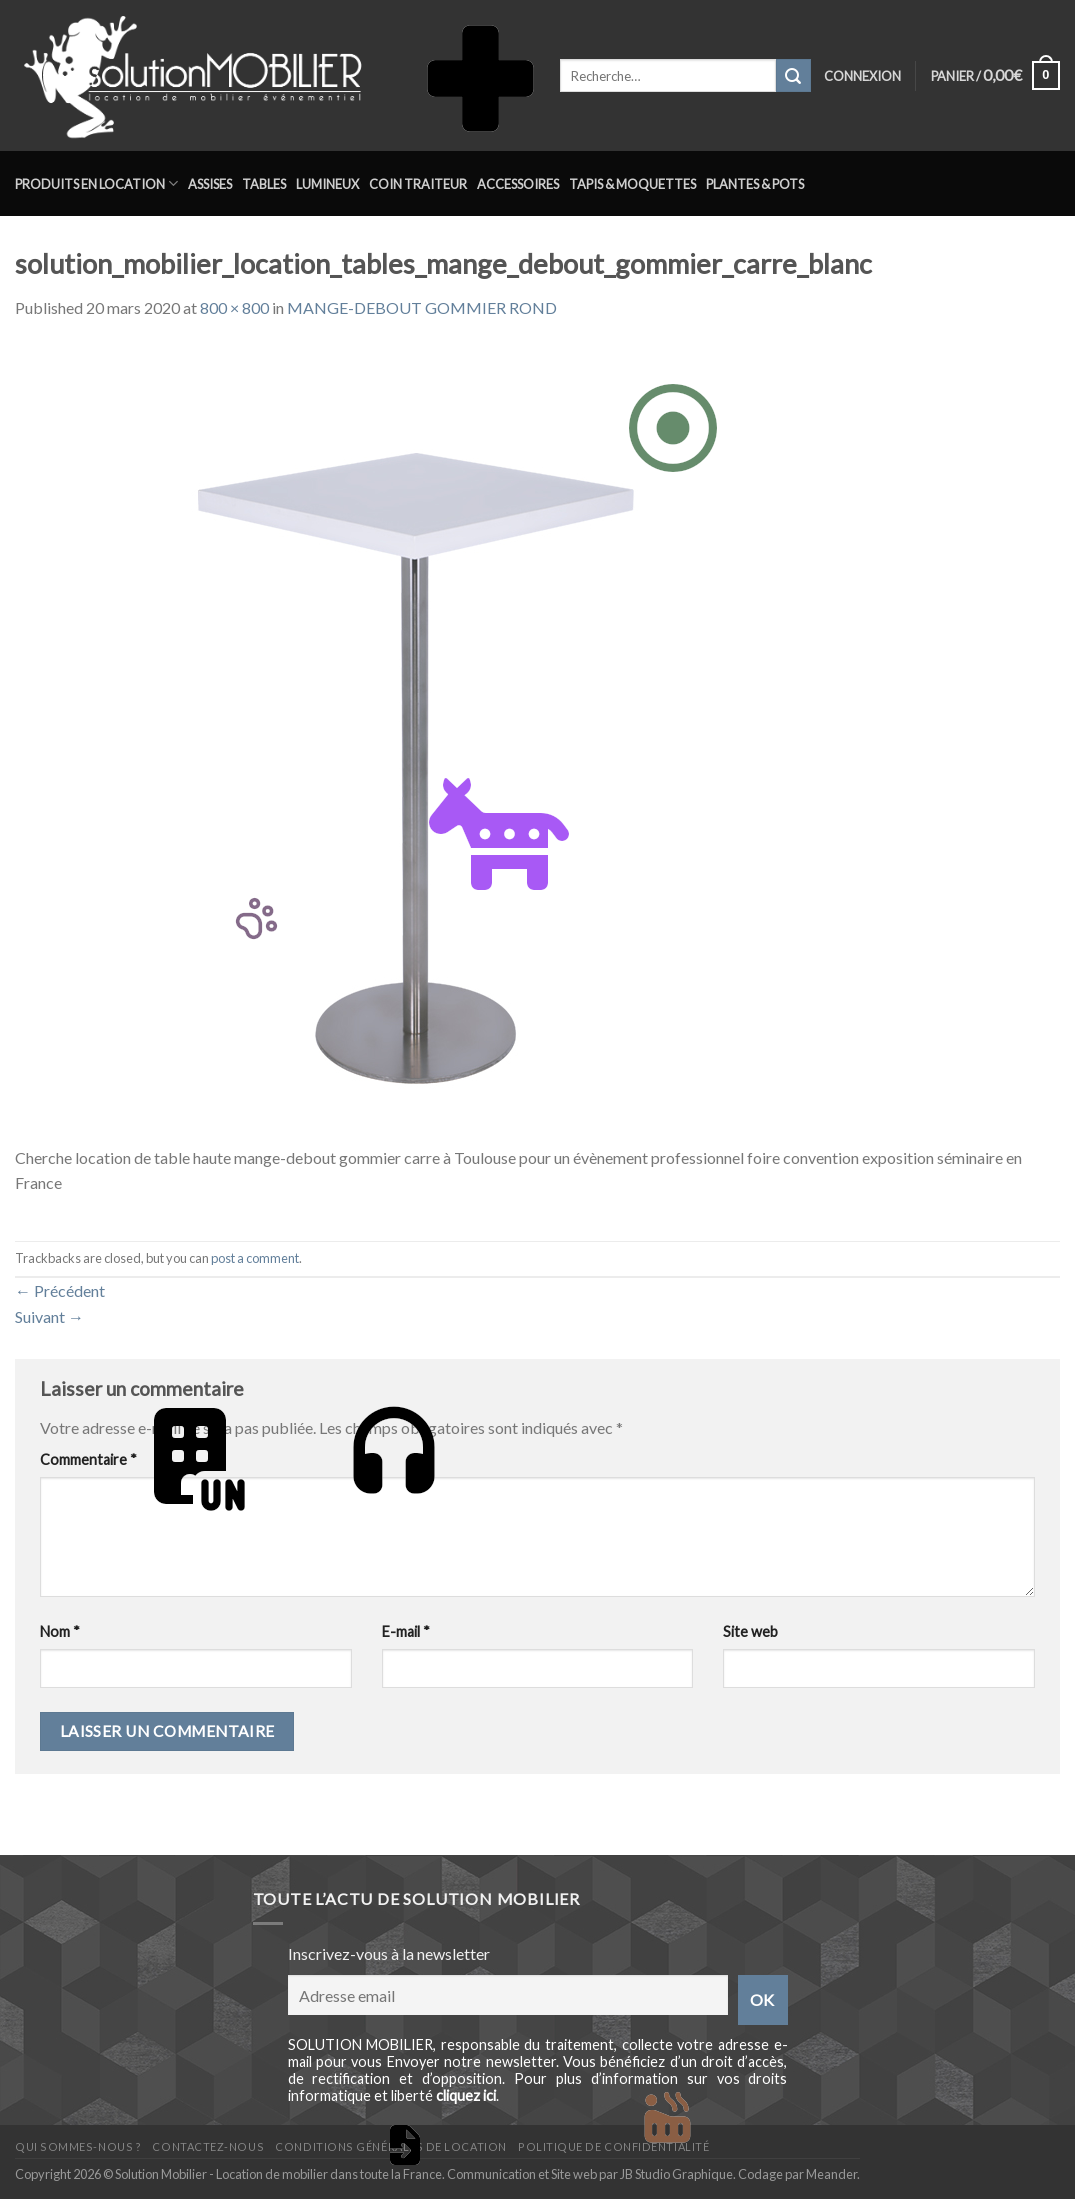 The width and height of the screenshot is (1075, 2199). Describe the element at coordinates (405, 2145) in the screenshot. I see `import file or document` at that location.